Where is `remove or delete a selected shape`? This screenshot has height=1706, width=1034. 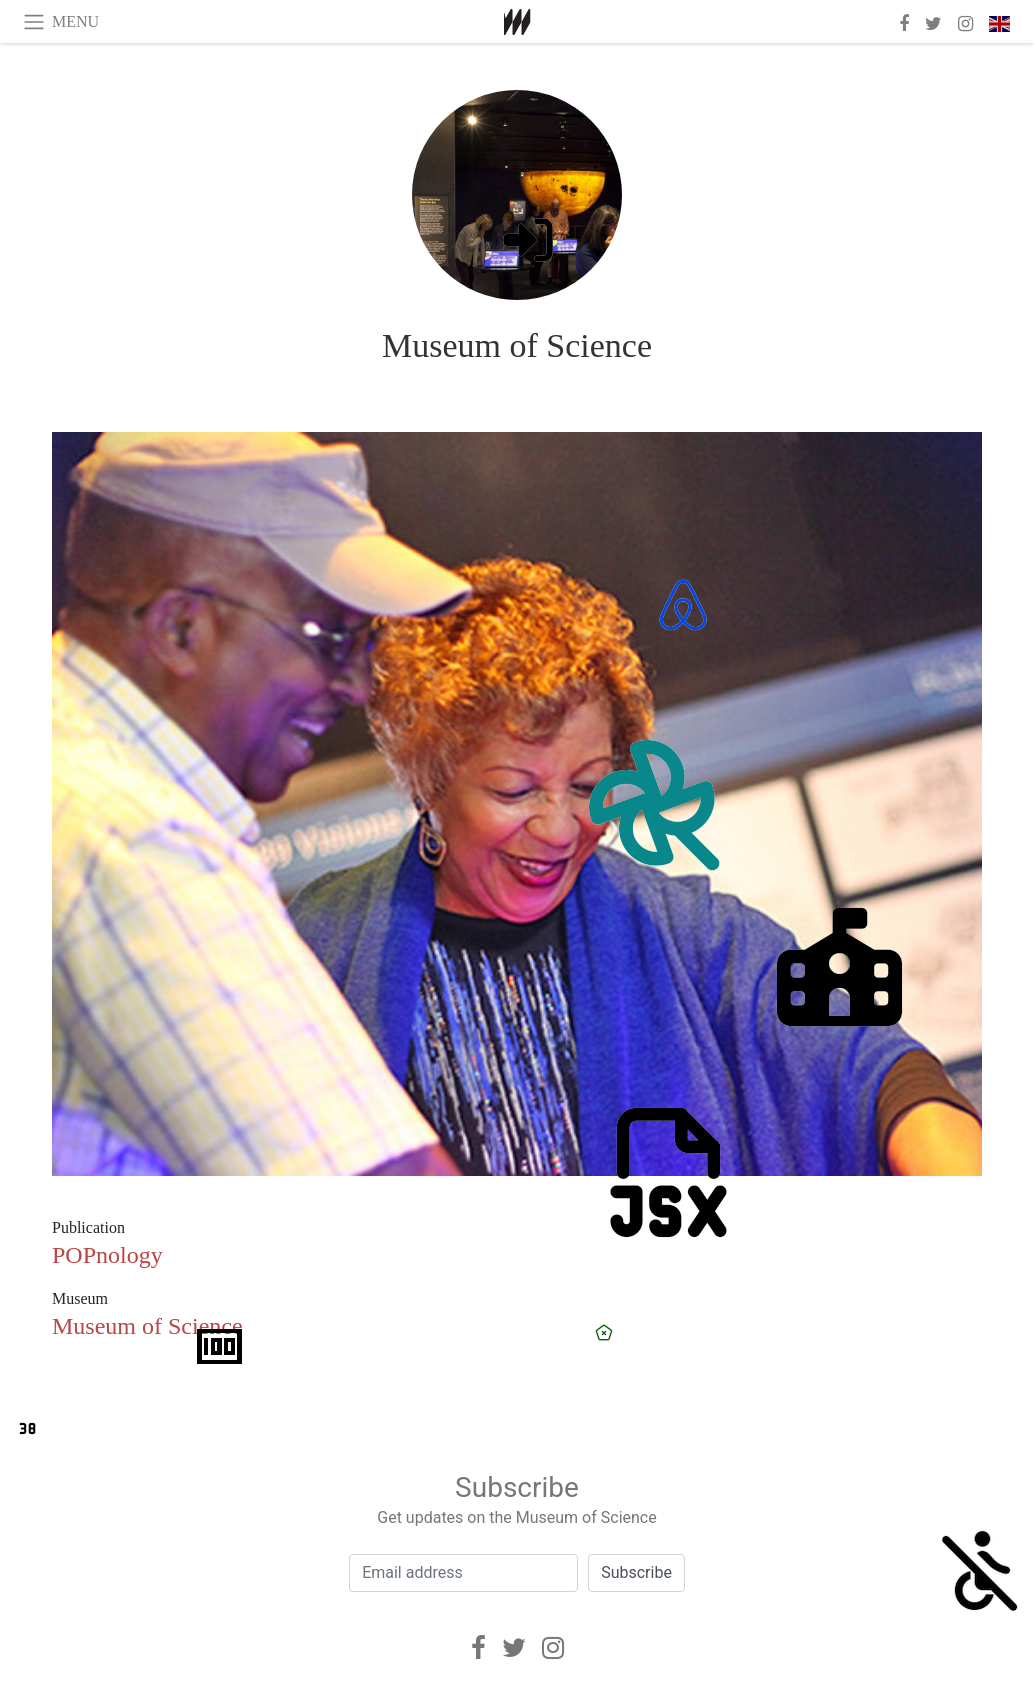 remove or delete a selected shape is located at coordinates (604, 1333).